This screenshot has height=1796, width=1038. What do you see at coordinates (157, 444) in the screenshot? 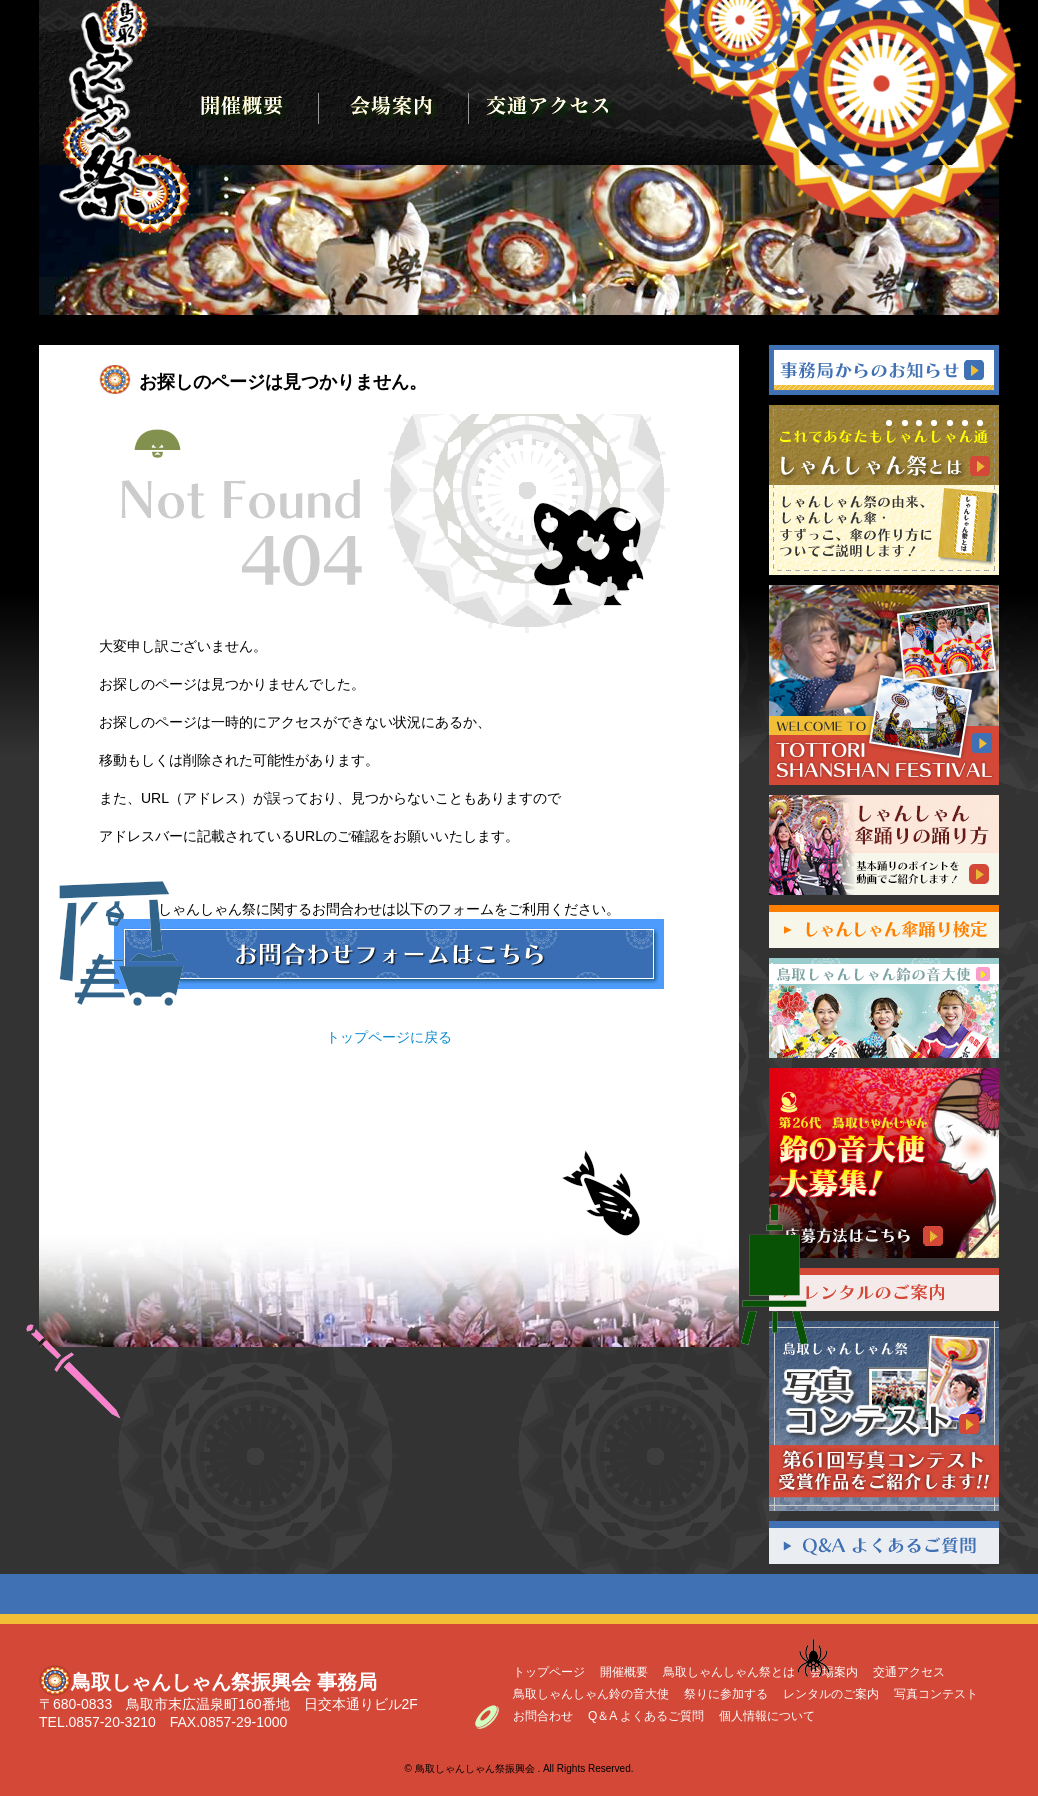
I see `select knight or armored character class` at bounding box center [157, 444].